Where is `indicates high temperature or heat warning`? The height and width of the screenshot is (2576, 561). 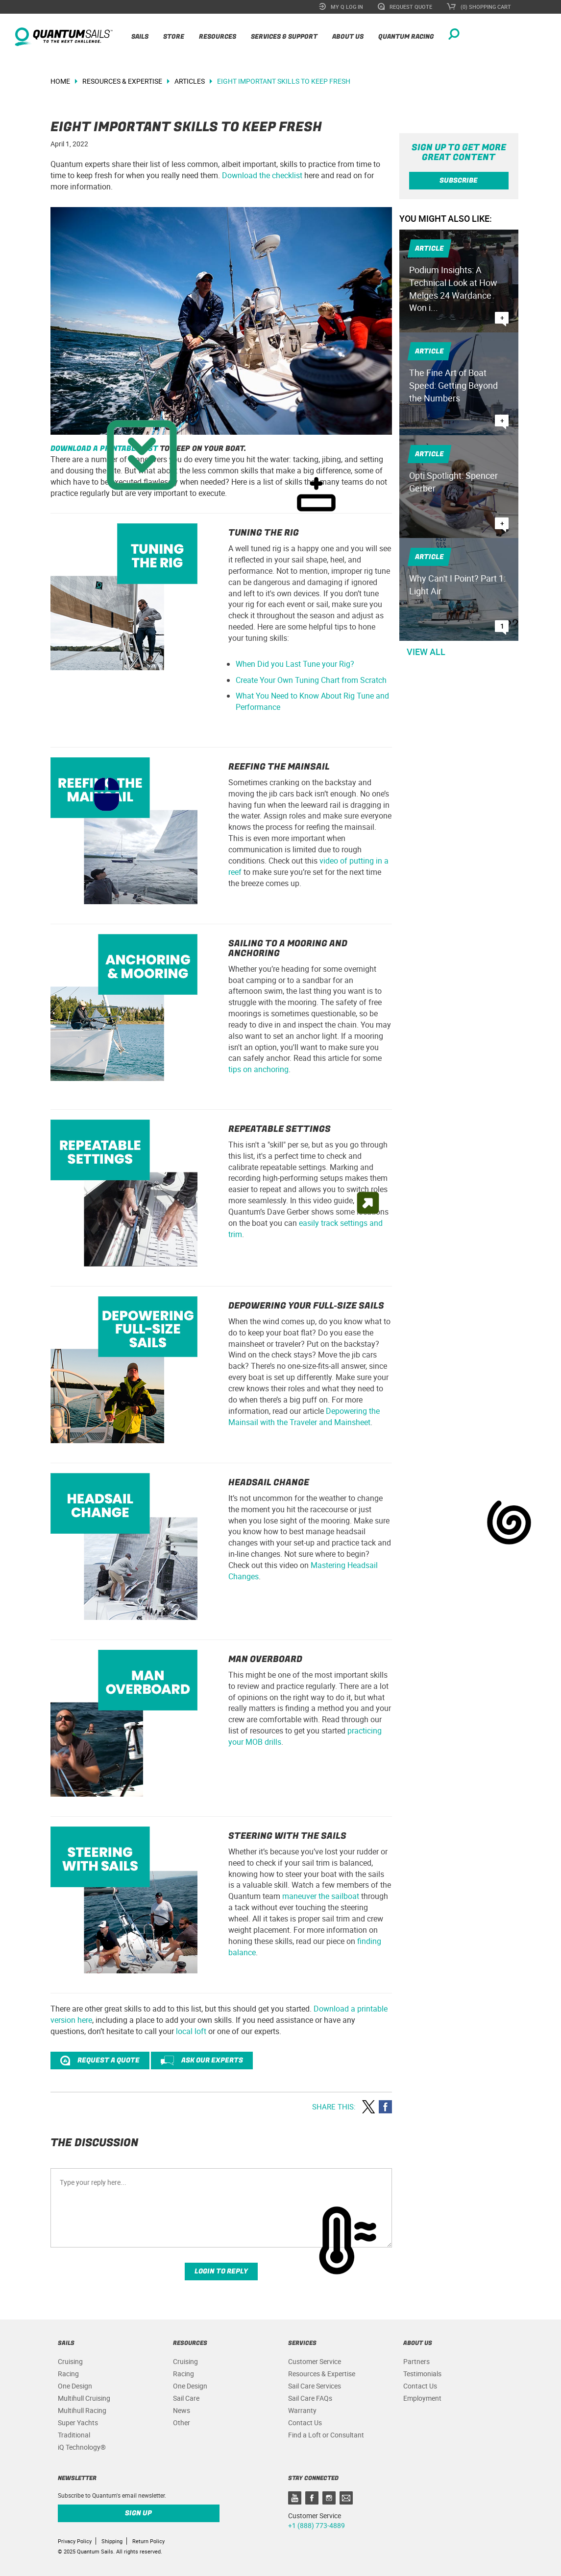 indicates high temperature or heat warning is located at coordinates (342, 2240).